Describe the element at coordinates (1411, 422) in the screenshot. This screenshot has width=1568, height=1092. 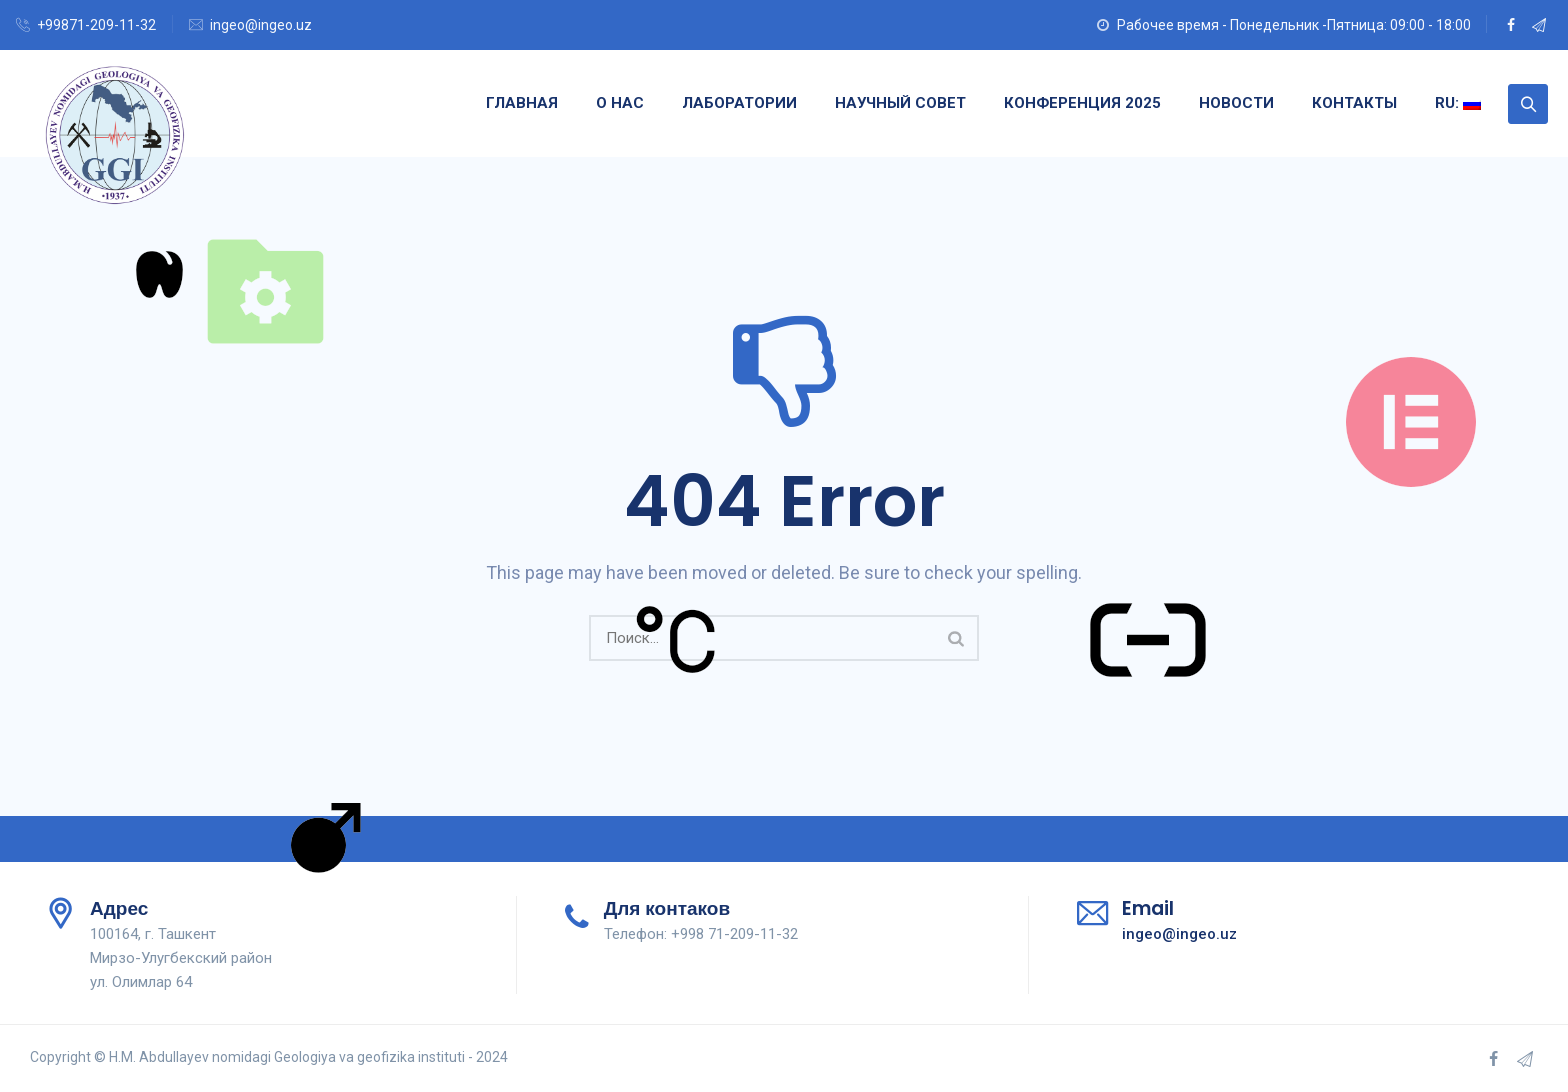
I see `open Elementor website builder` at that location.